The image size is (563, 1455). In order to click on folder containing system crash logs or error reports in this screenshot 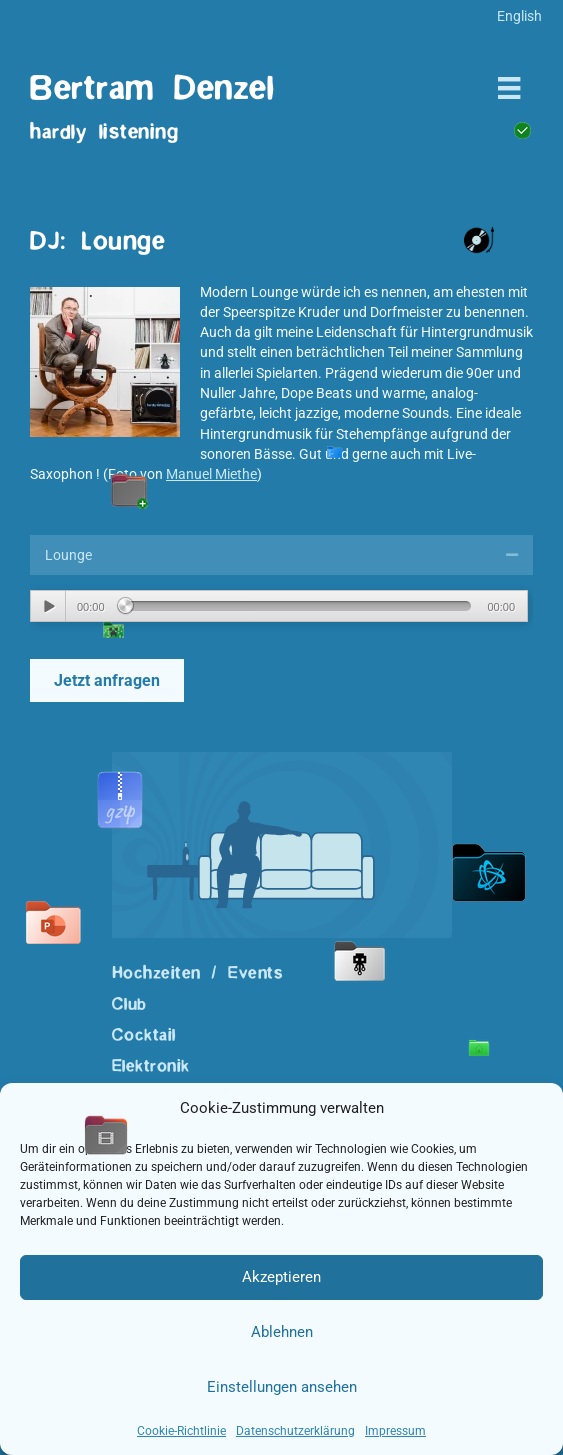, I will do `click(334, 452)`.